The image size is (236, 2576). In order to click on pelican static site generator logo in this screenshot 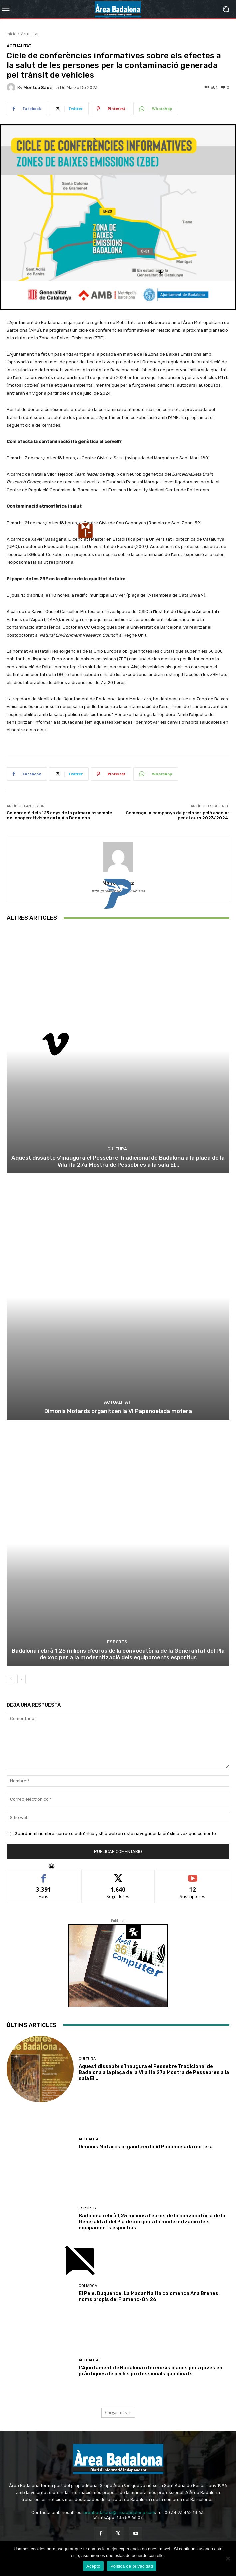, I will do `click(118, 894)`.